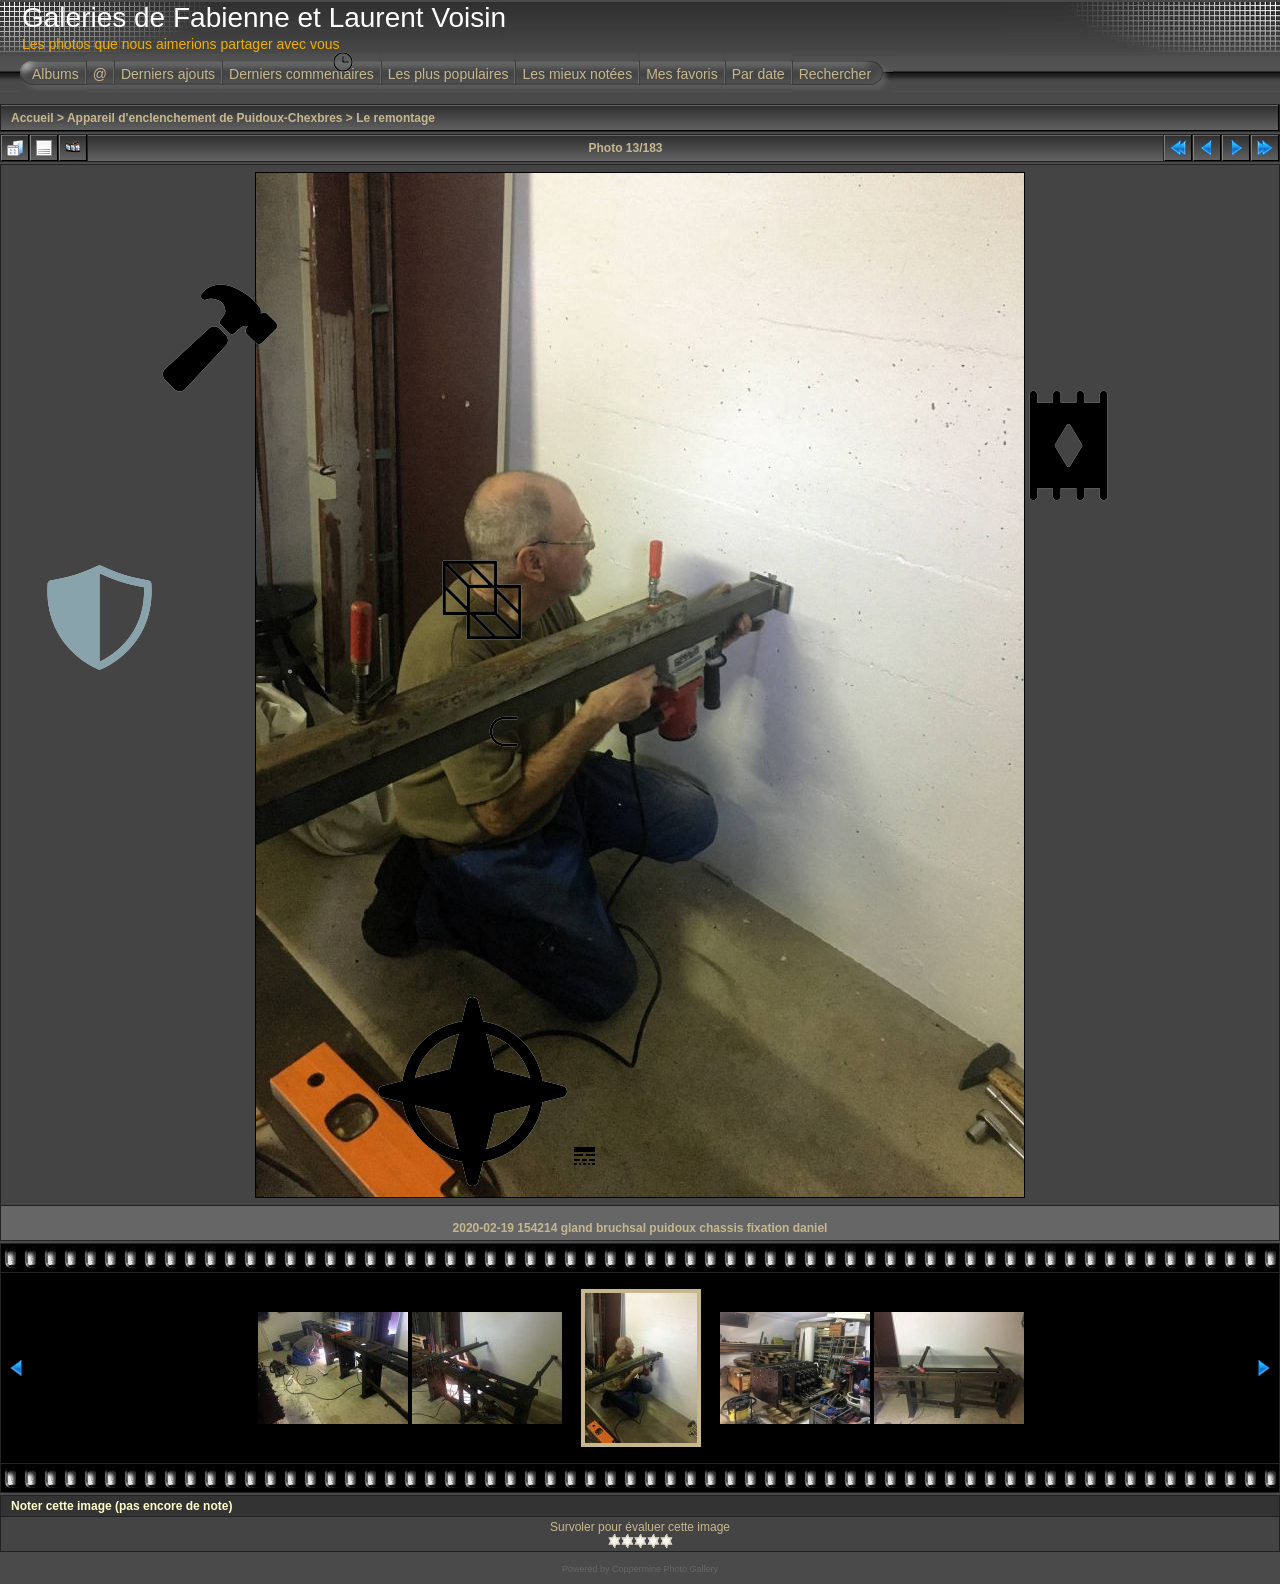 The width and height of the screenshot is (1280, 1584). What do you see at coordinates (220, 338) in the screenshot?
I see `access build or developer tools` at bounding box center [220, 338].